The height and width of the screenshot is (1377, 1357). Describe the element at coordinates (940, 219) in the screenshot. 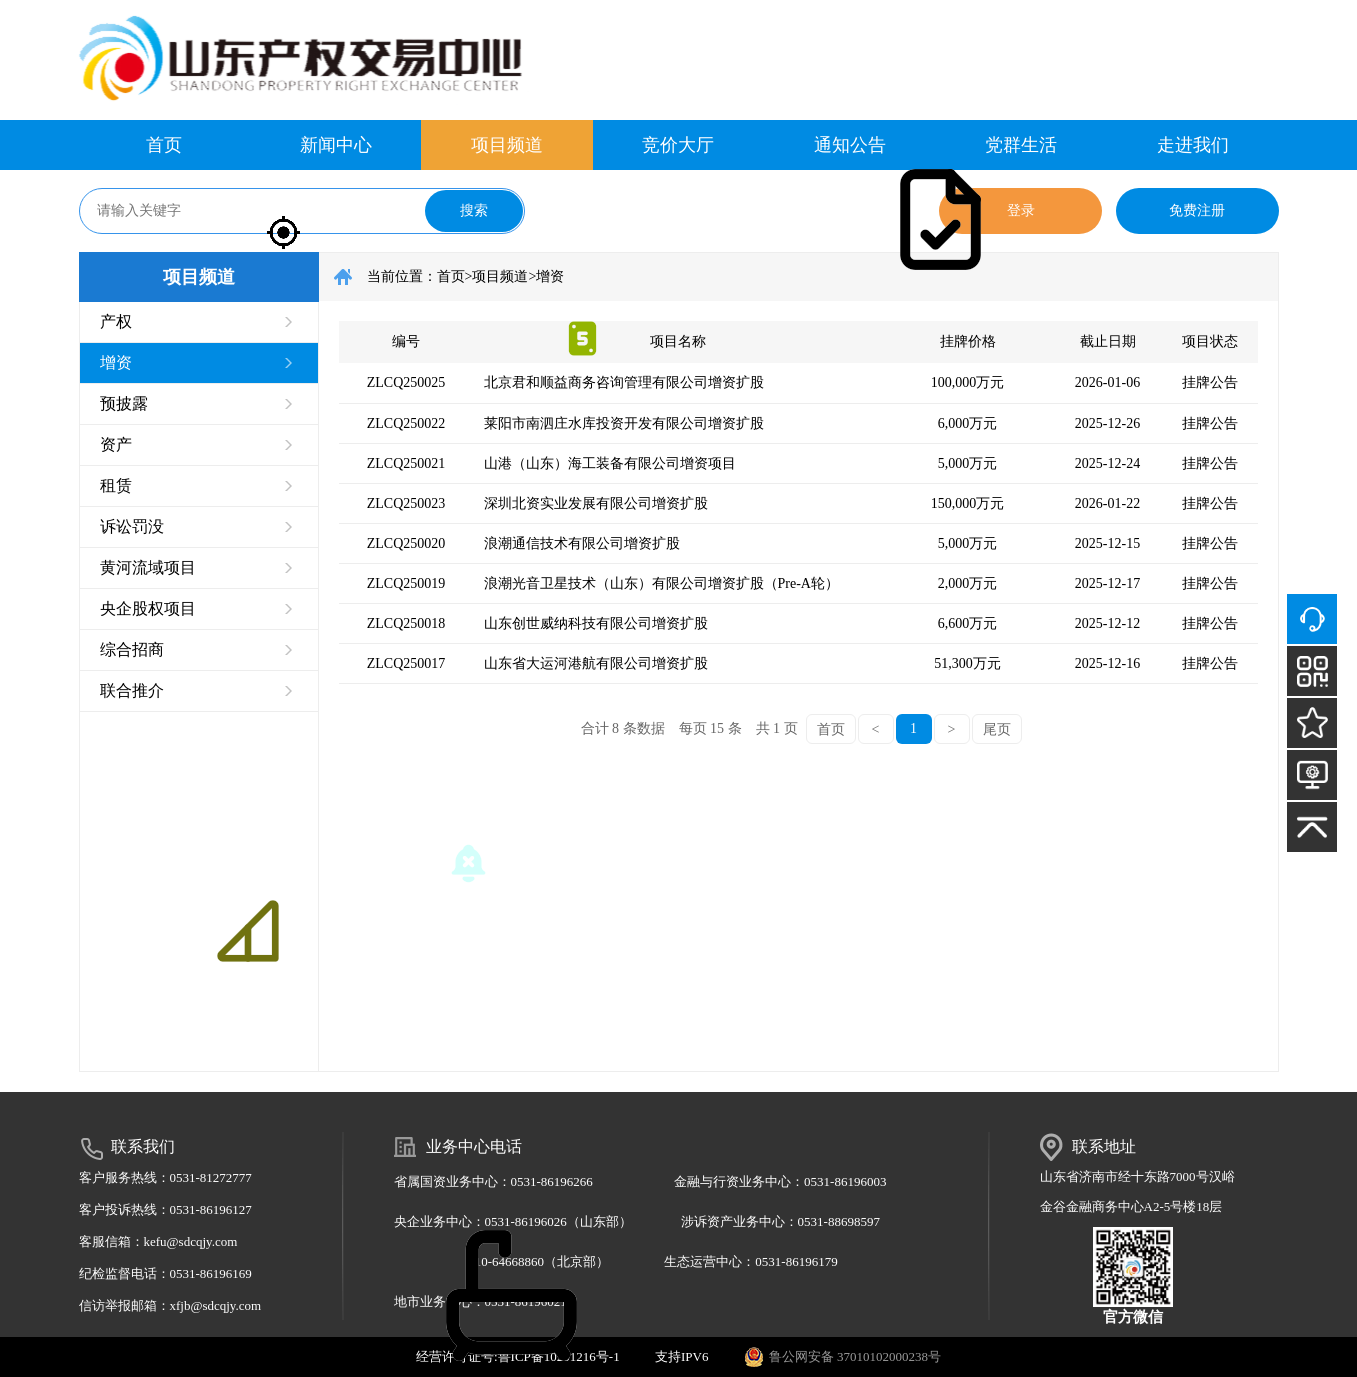

I see `file successfully uploaded or verified` at that location.